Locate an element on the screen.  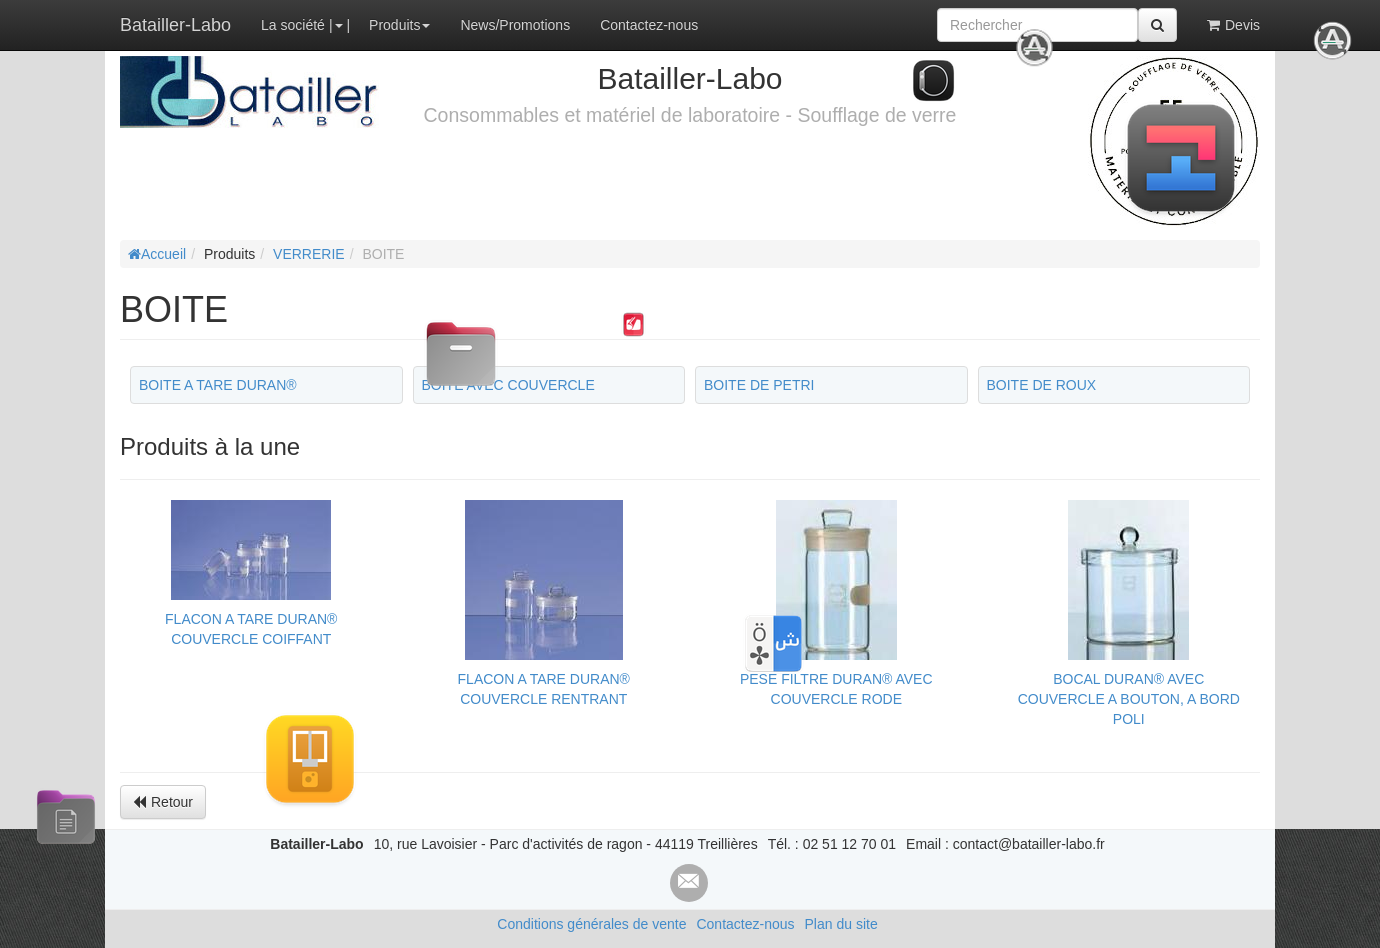
launch quadrapassel tetris-style puzzle game is located at coordinates (1181, 158).